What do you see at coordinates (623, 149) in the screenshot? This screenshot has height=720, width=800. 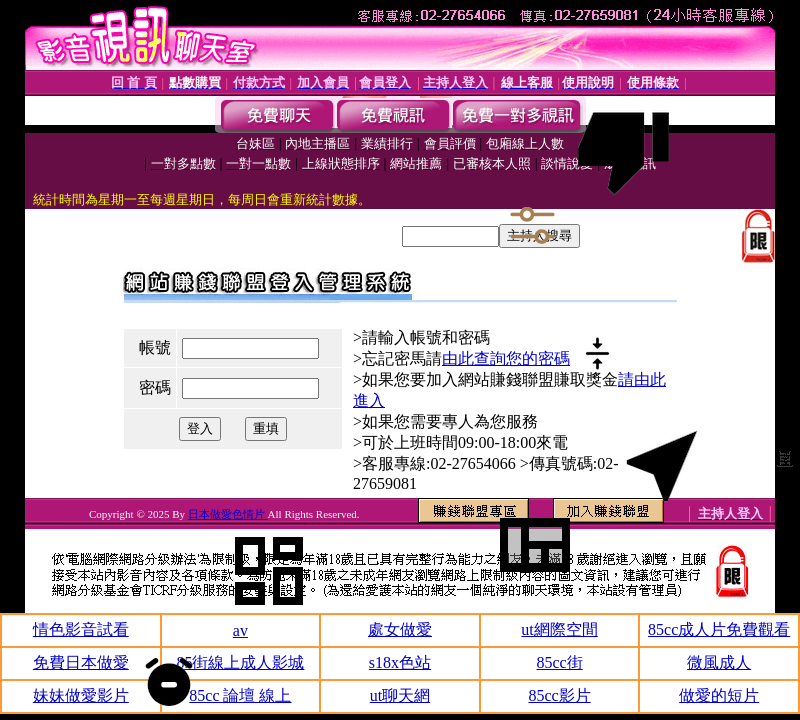 I see `dislike or downvote content` at bounding box center [623, 149].